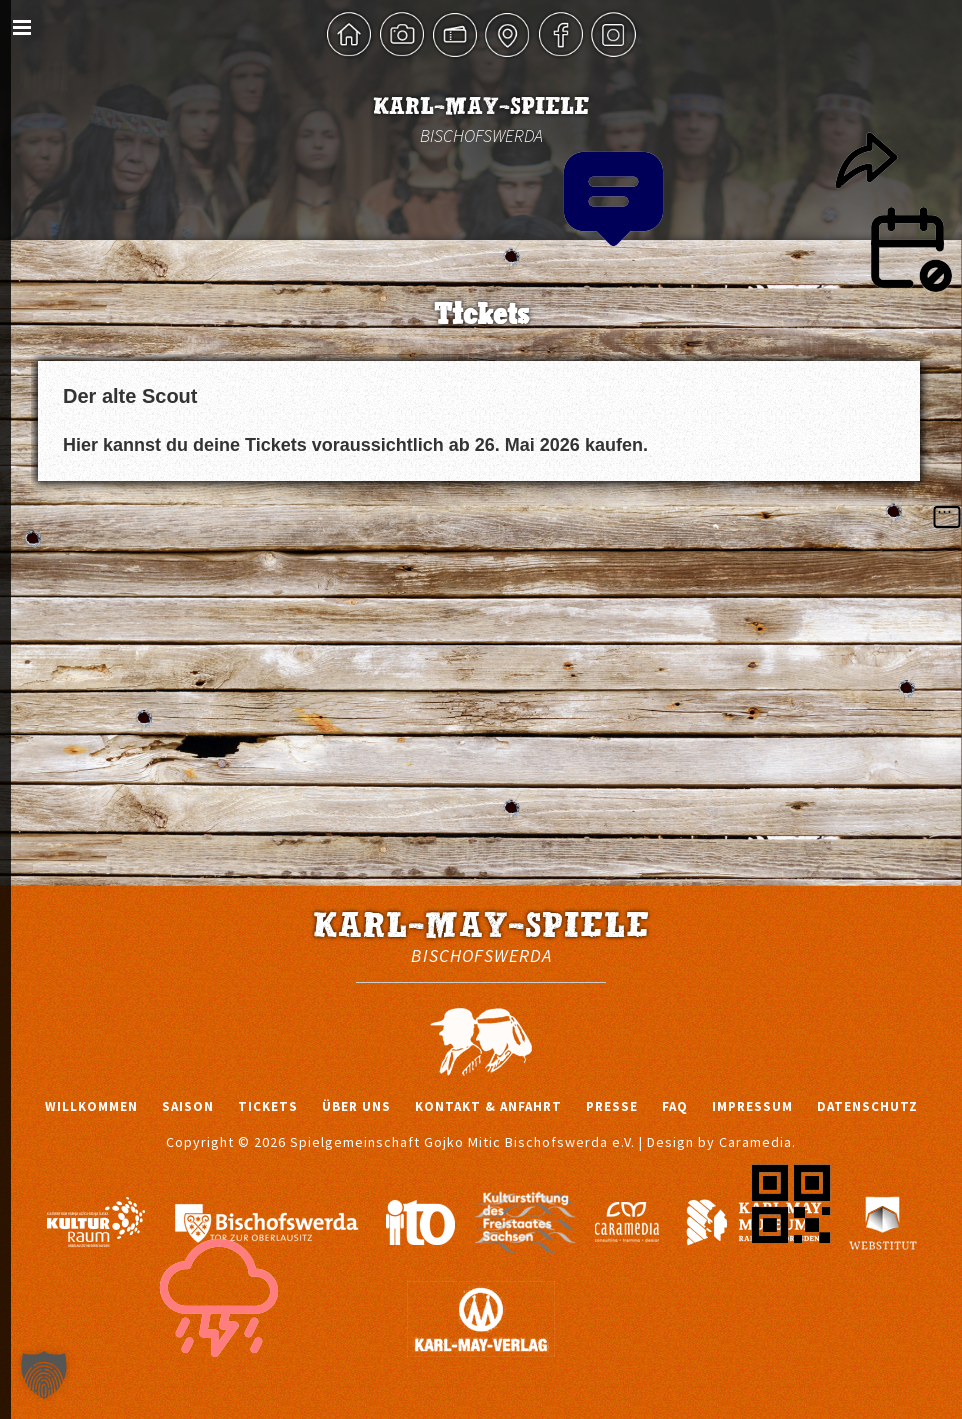 Image resolution: width=962 pixels, height=1419 pixels. Describe the element at coordinates (791, 1204) in the screenshot. I see `scan or generate a QR code` at that location.